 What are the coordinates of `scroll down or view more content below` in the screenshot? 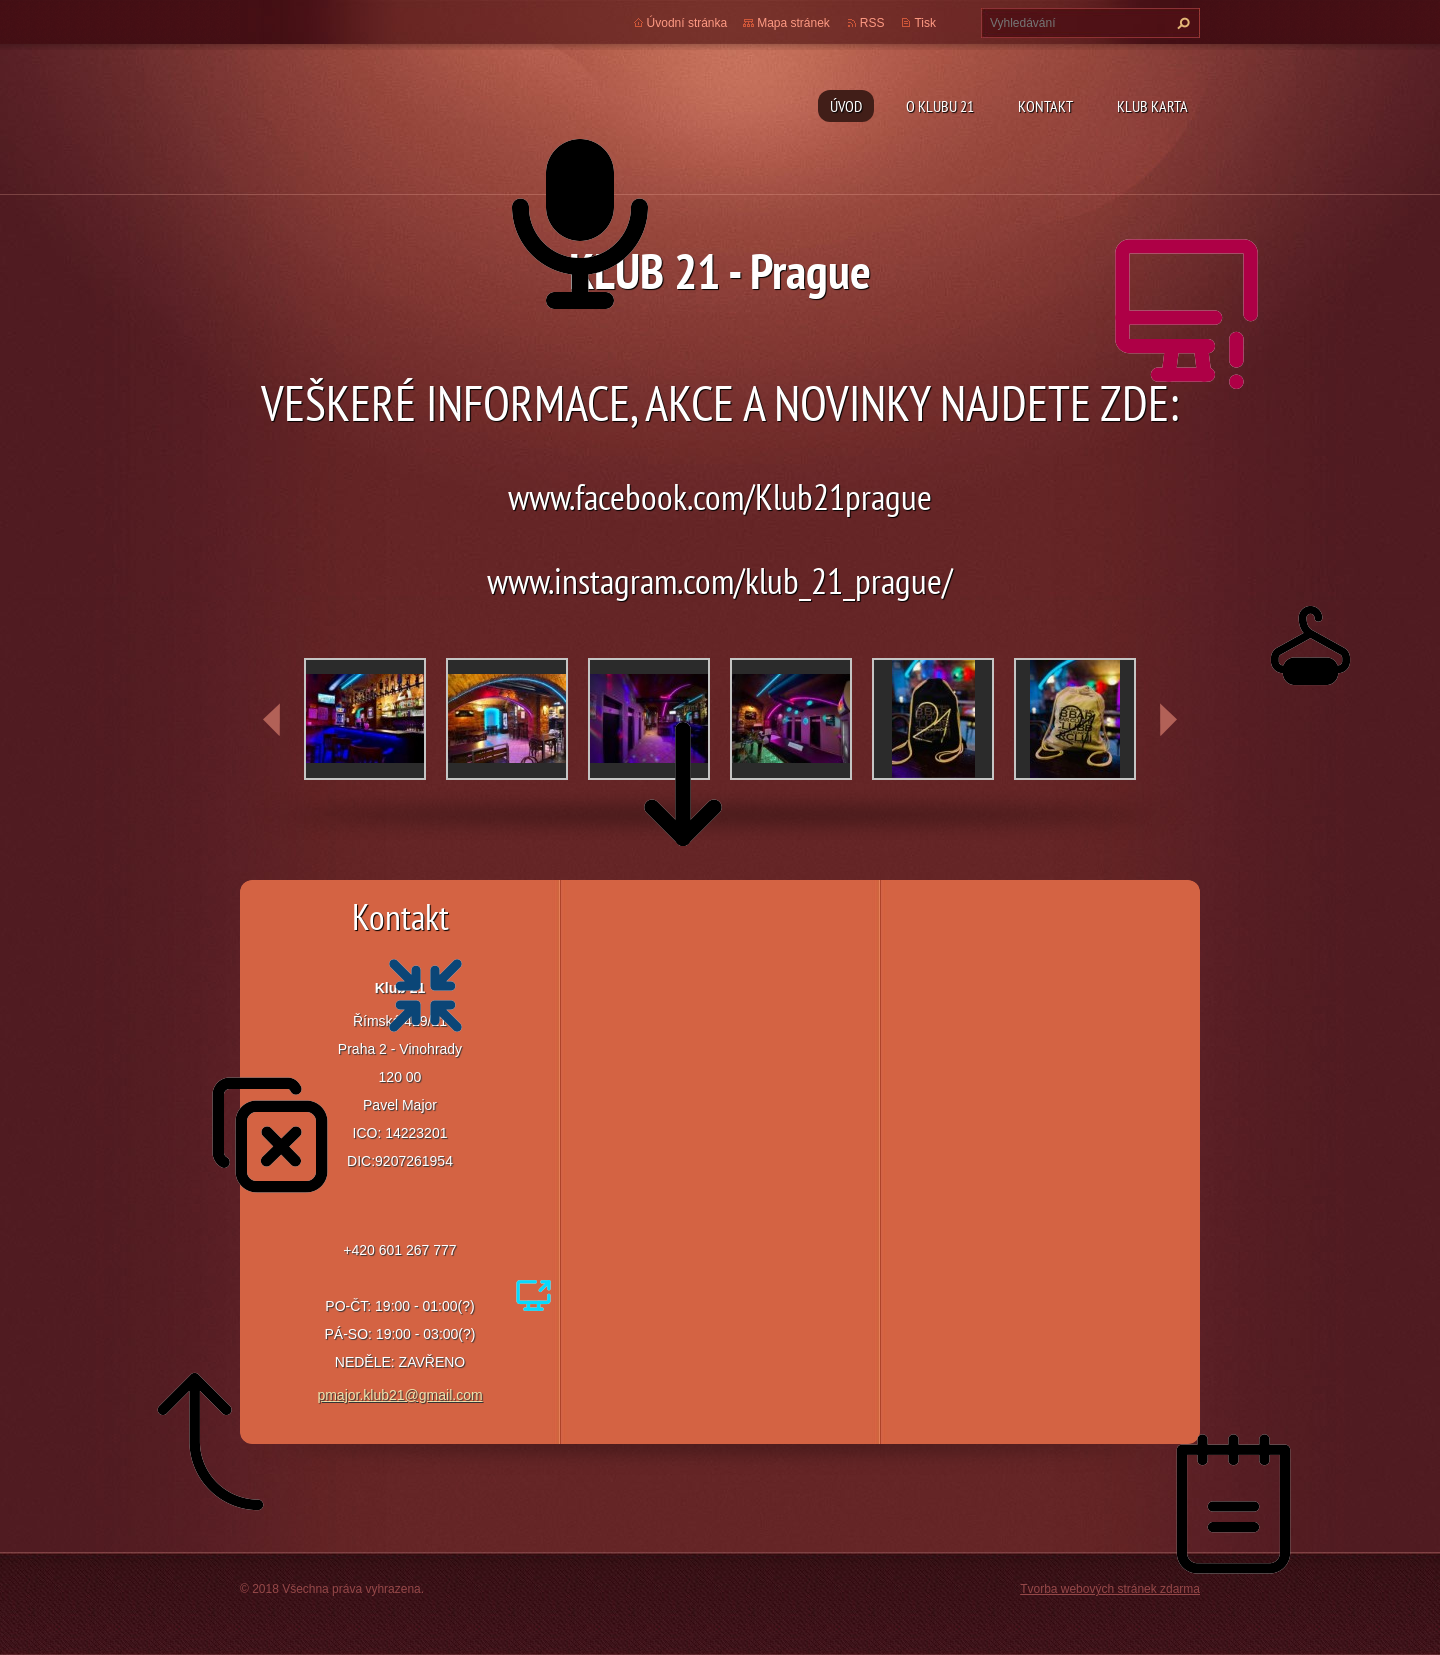 It's located at (683, 784).